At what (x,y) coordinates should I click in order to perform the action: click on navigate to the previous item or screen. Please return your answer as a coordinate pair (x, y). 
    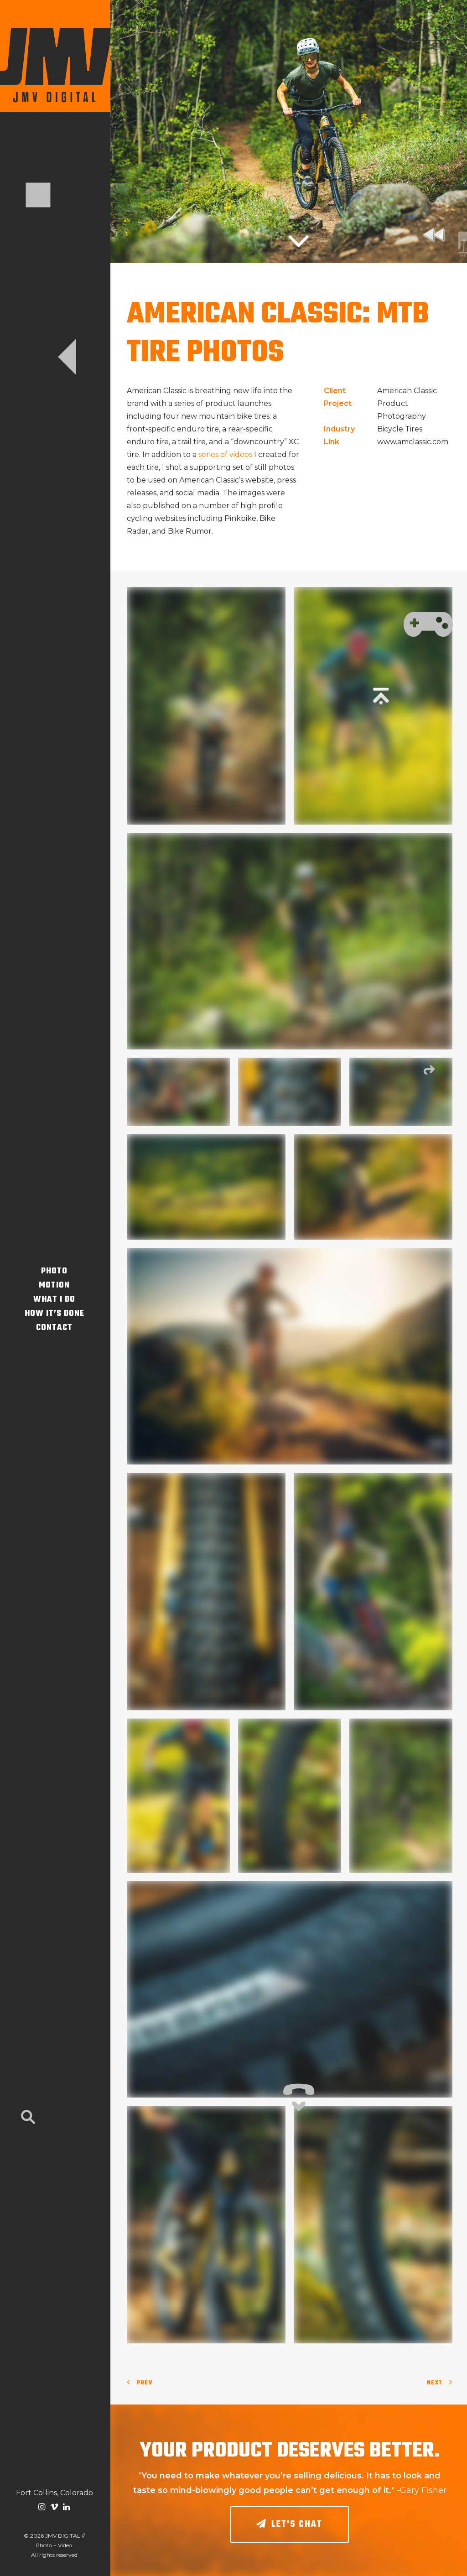
    Looking at the image, I should click on (68, 357).